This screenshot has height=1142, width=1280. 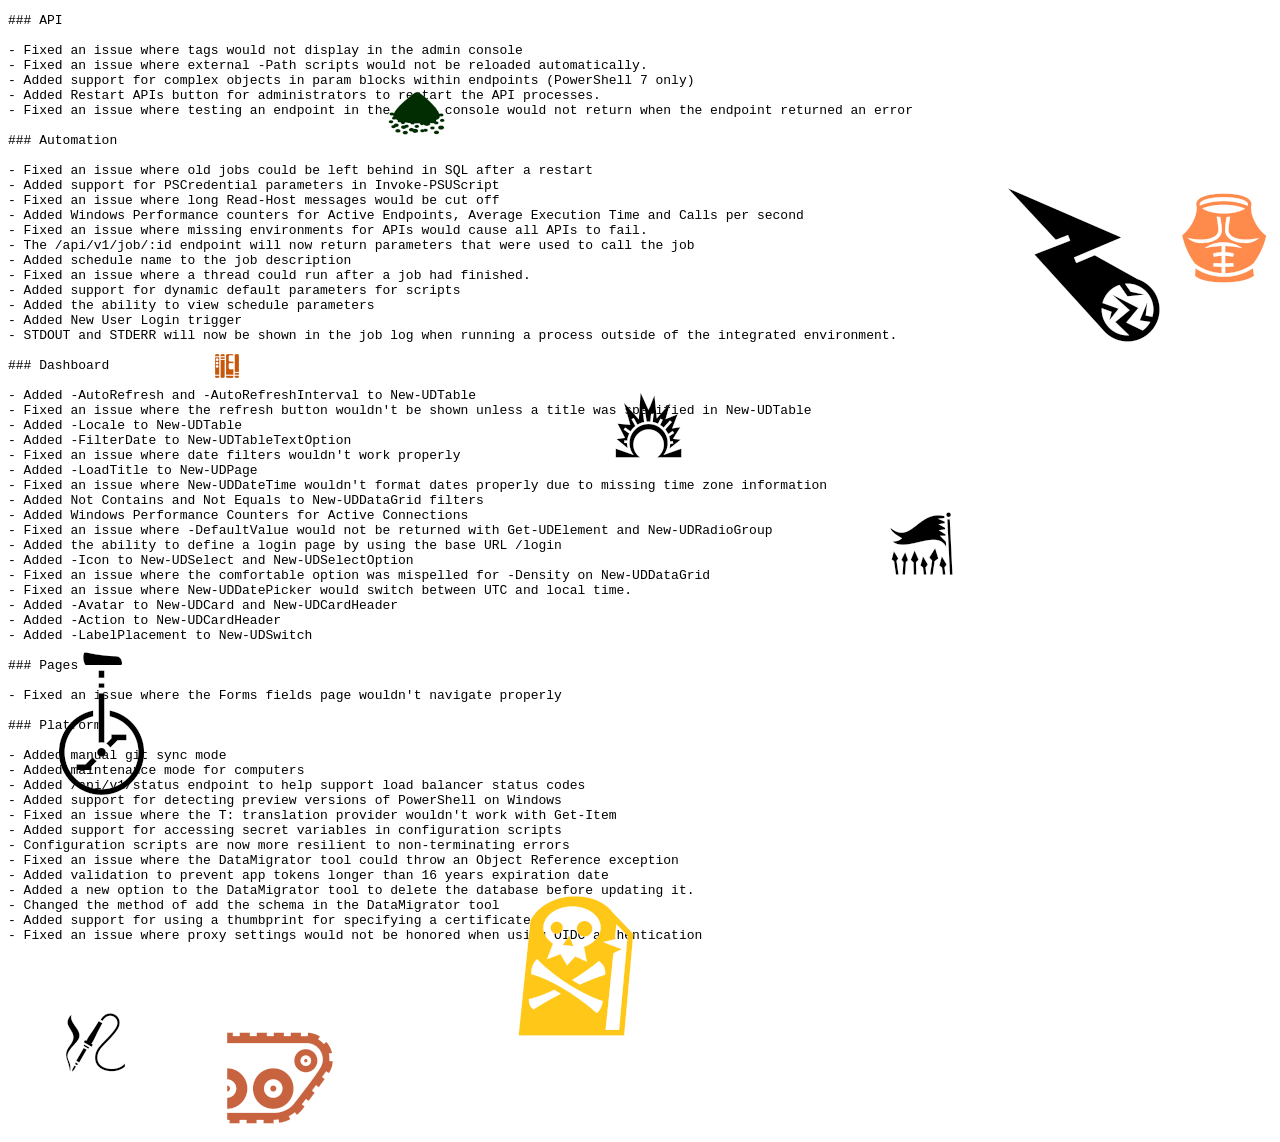 What do you see at coordinates (227, 366) in the screenshot?
I see `access your library or book collection` at bounding box center [227, 366].